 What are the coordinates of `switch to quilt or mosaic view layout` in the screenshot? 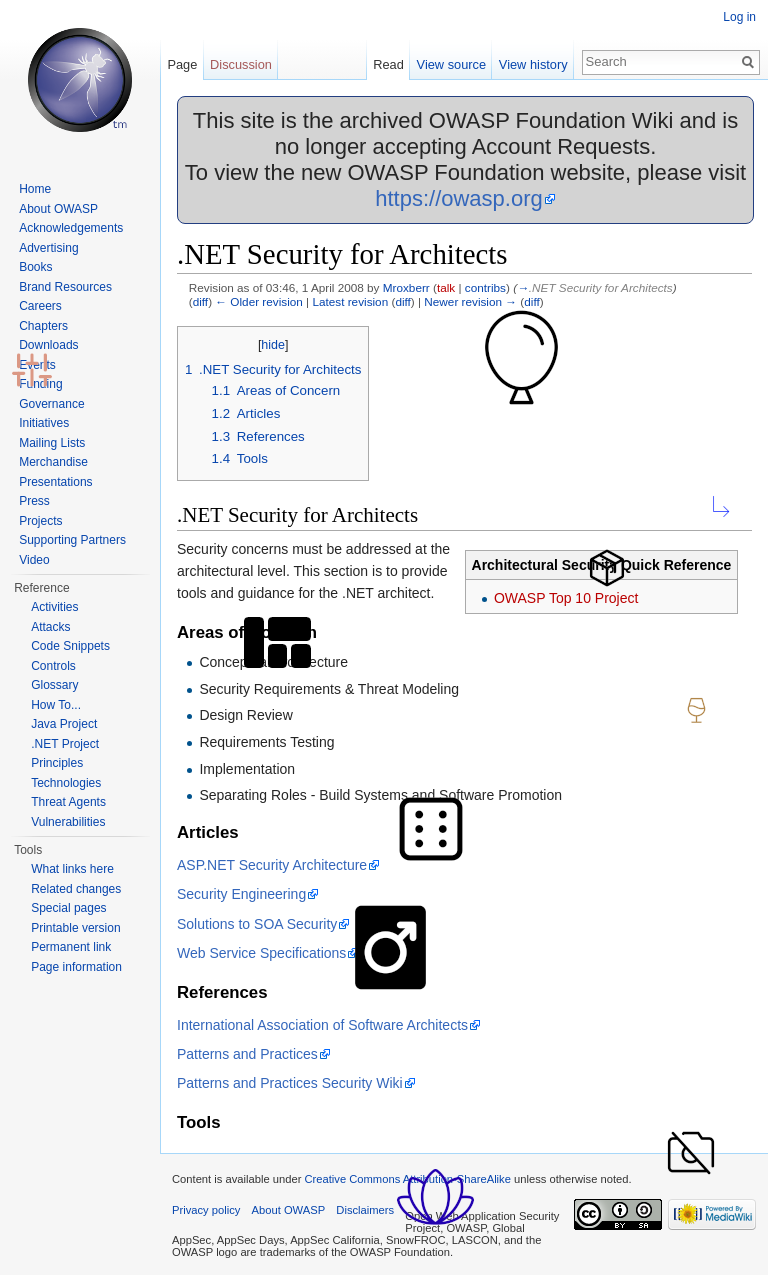 It's located at (275, 644).